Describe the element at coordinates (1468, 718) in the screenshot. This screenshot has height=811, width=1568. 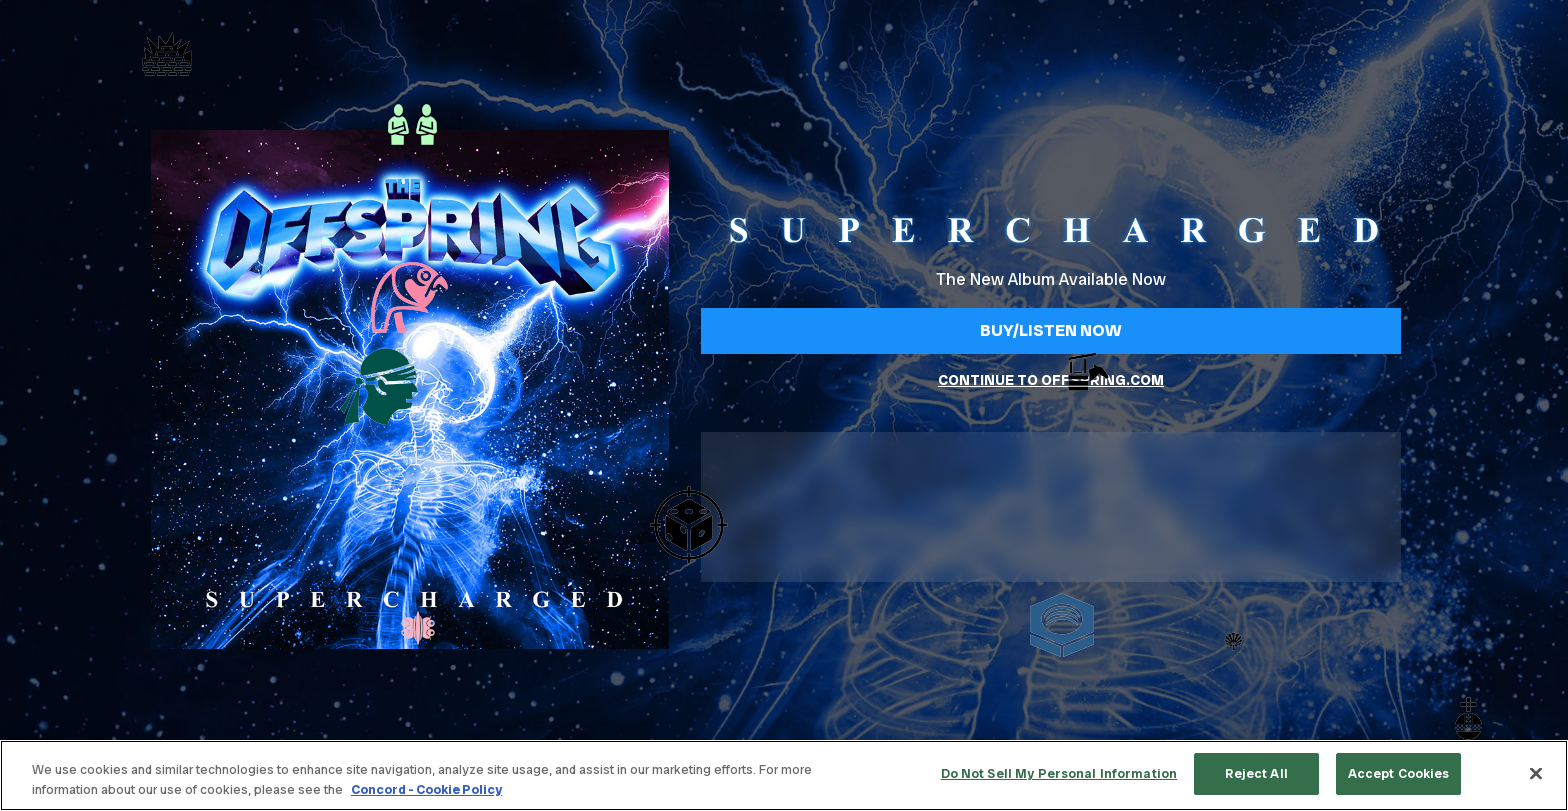
I see `holy hand grenade item or power-up in a game` at that location.